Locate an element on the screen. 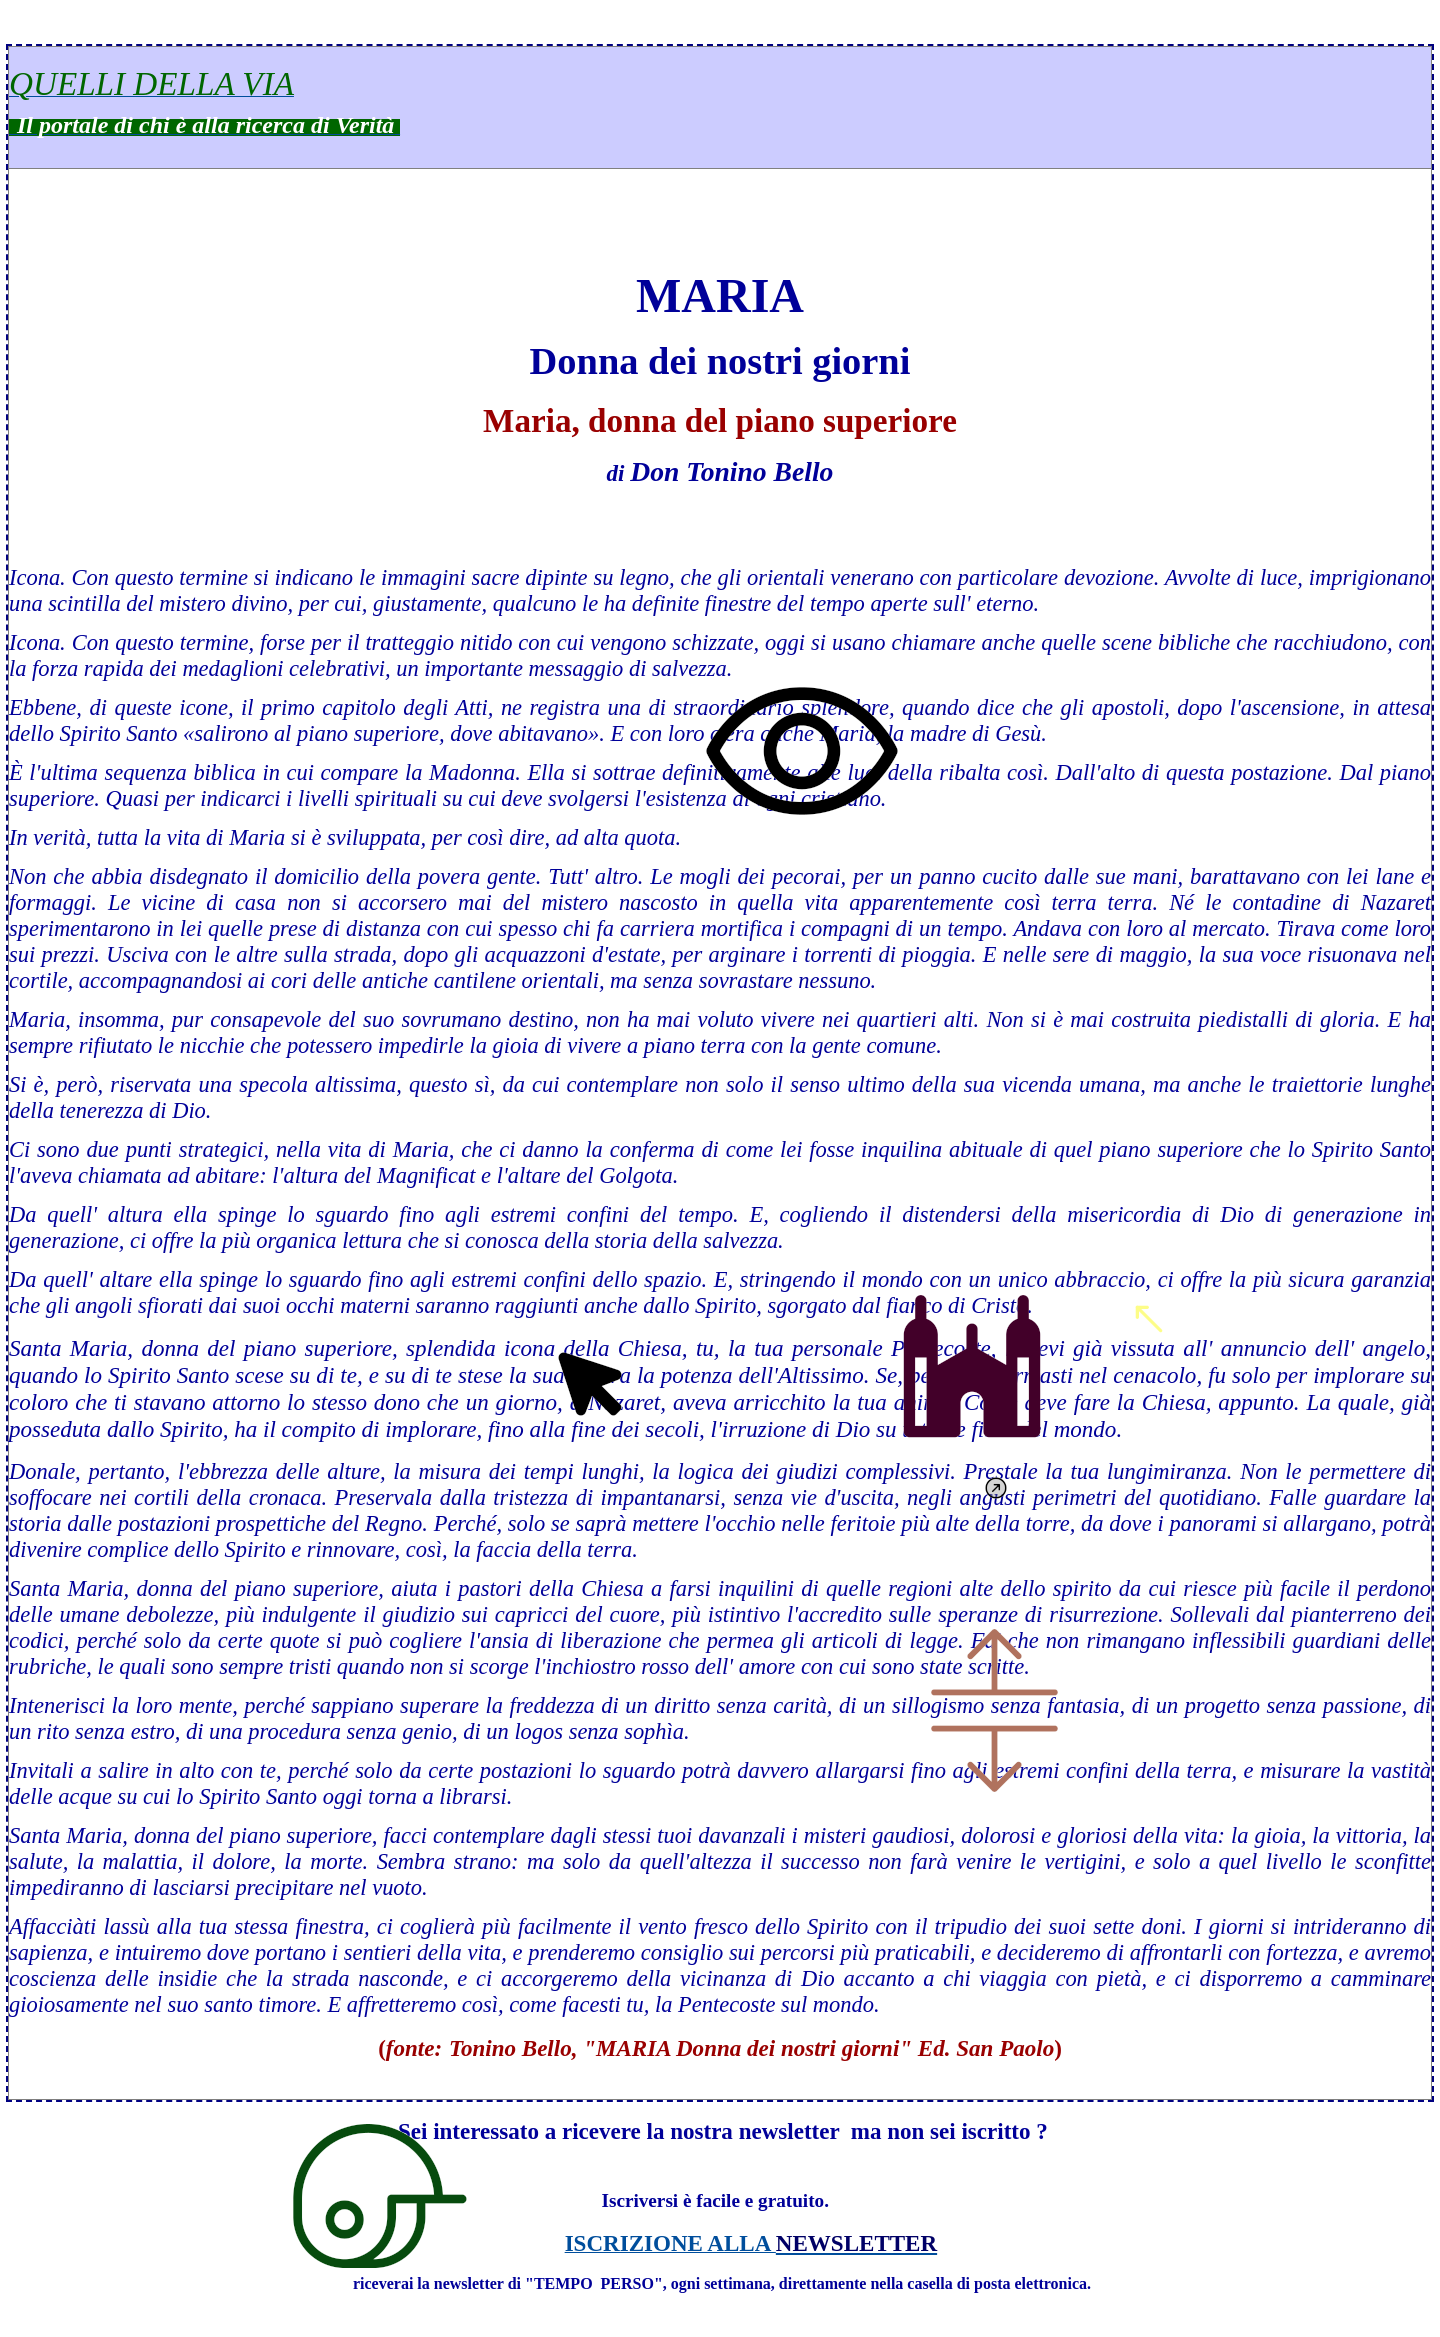 This screenshot has width=1440, height=2337. move item to upper left corner is located at coordinates (1149, 1319).